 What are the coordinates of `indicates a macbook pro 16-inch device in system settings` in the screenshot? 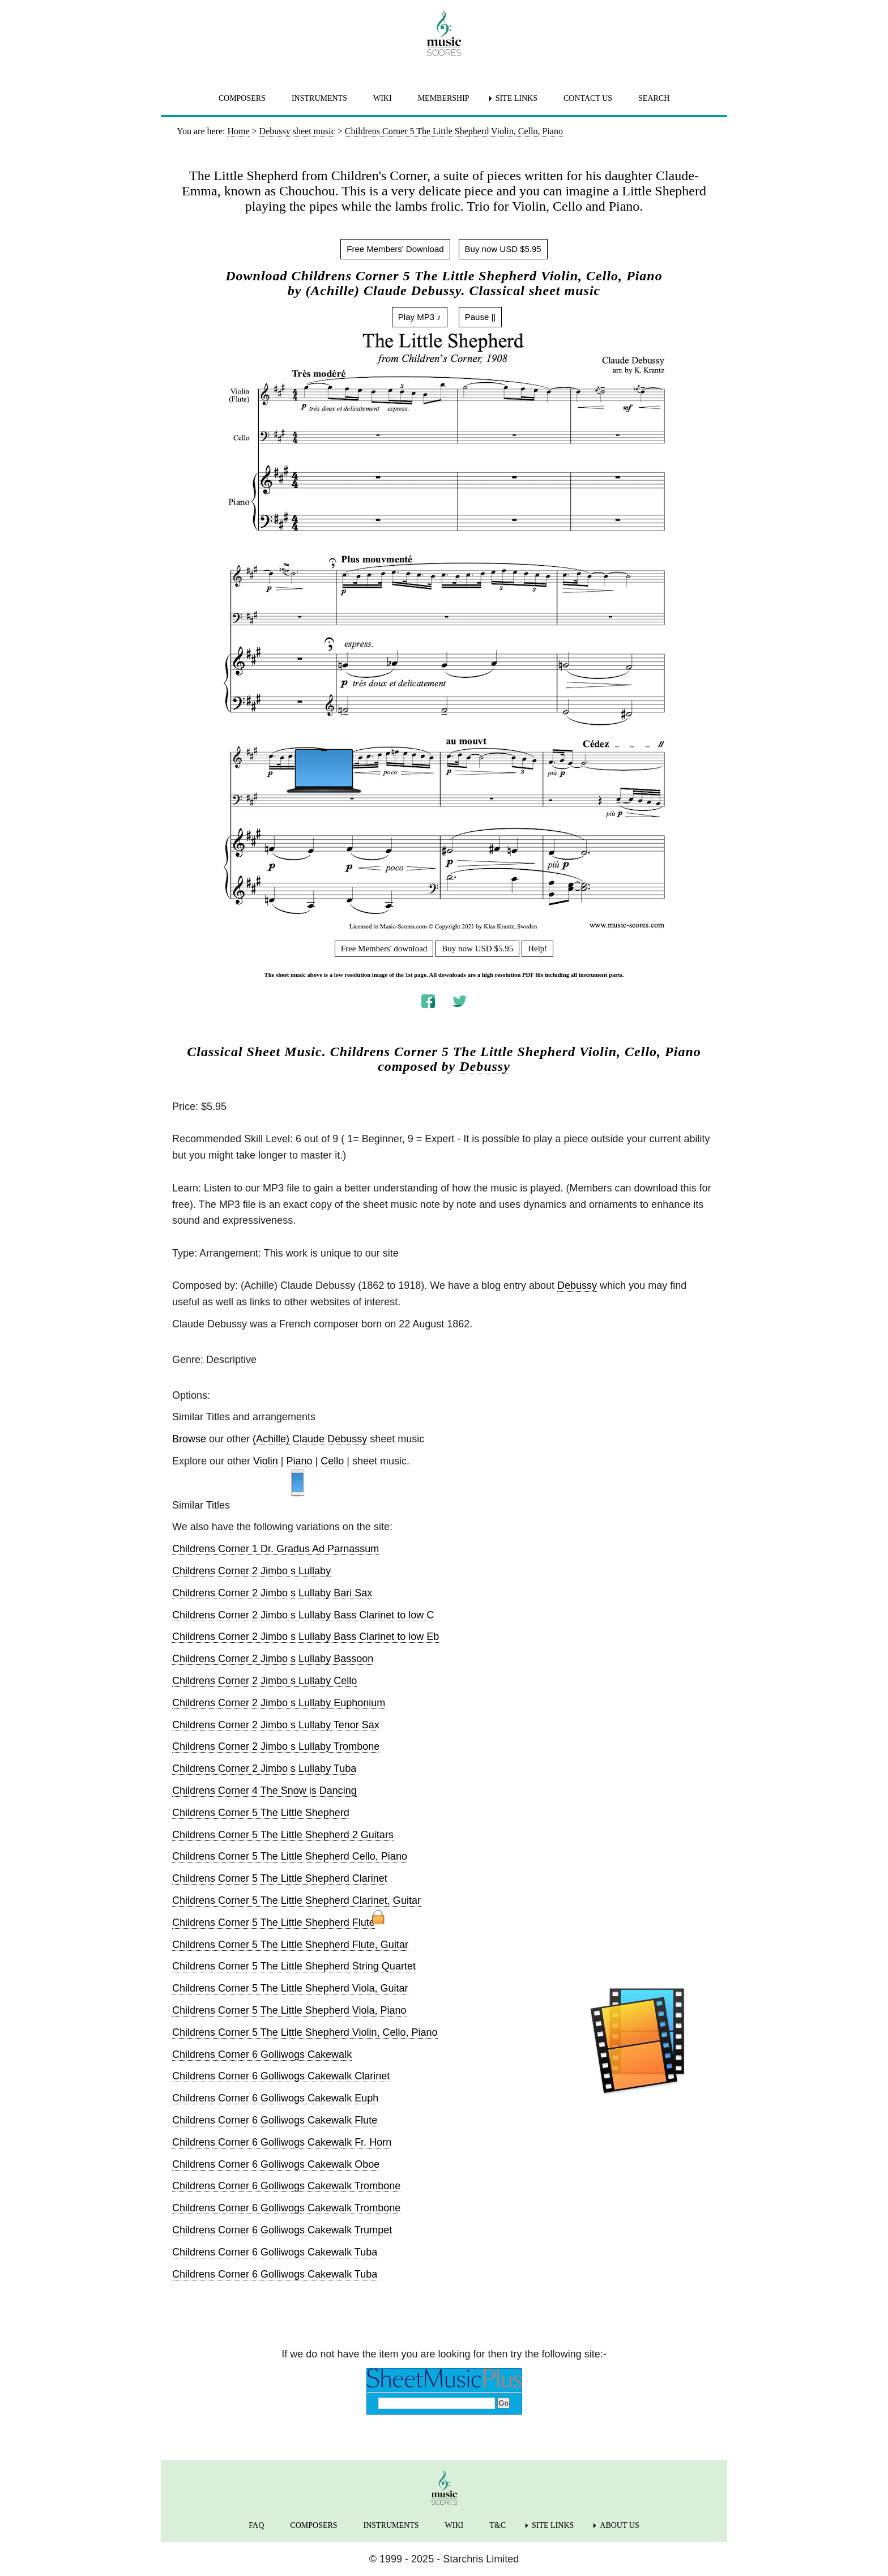 It's located at (324, 768).